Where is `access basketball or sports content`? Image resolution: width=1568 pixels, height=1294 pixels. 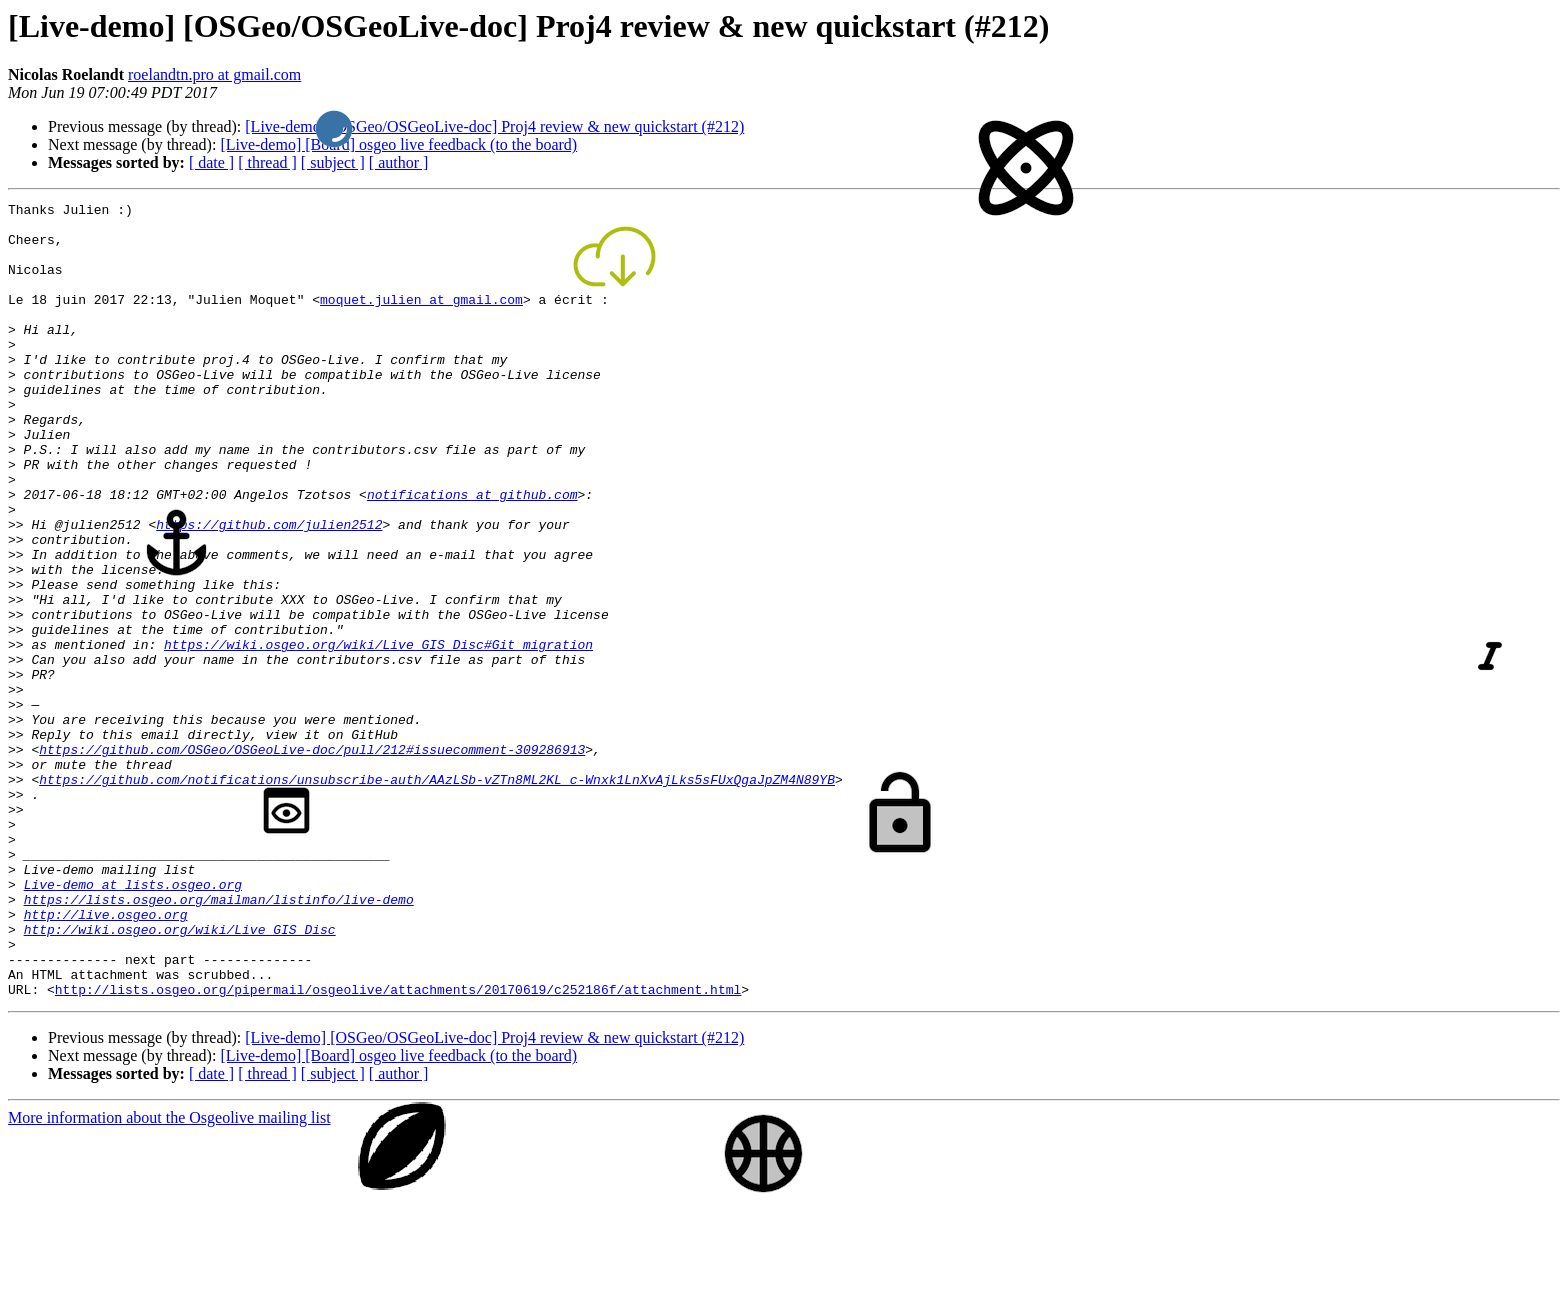 access basketball or sports content is located at coordinates (763, 1153).